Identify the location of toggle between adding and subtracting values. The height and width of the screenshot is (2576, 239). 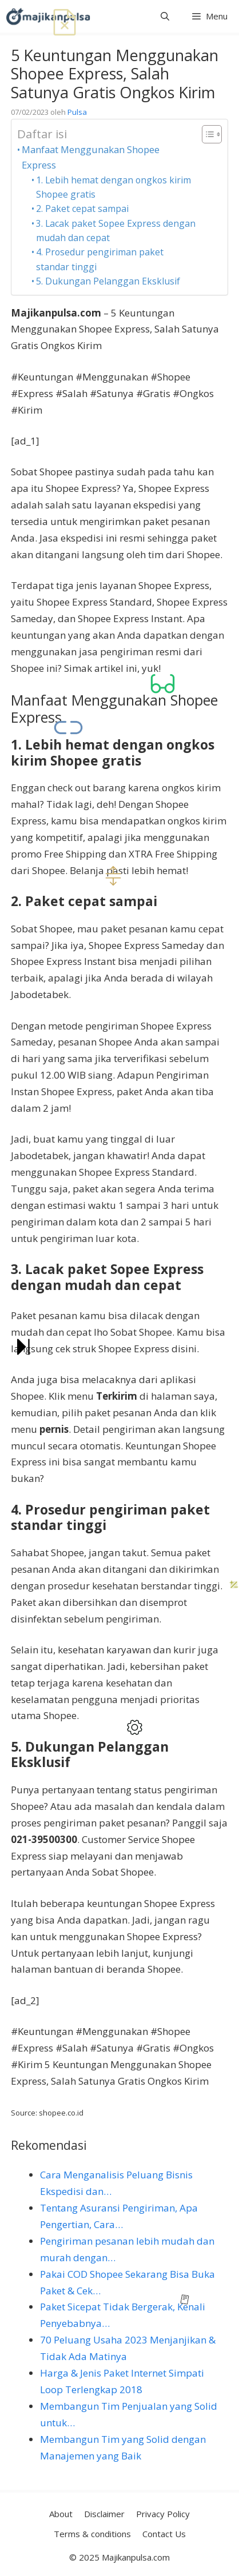
(234, 1585).